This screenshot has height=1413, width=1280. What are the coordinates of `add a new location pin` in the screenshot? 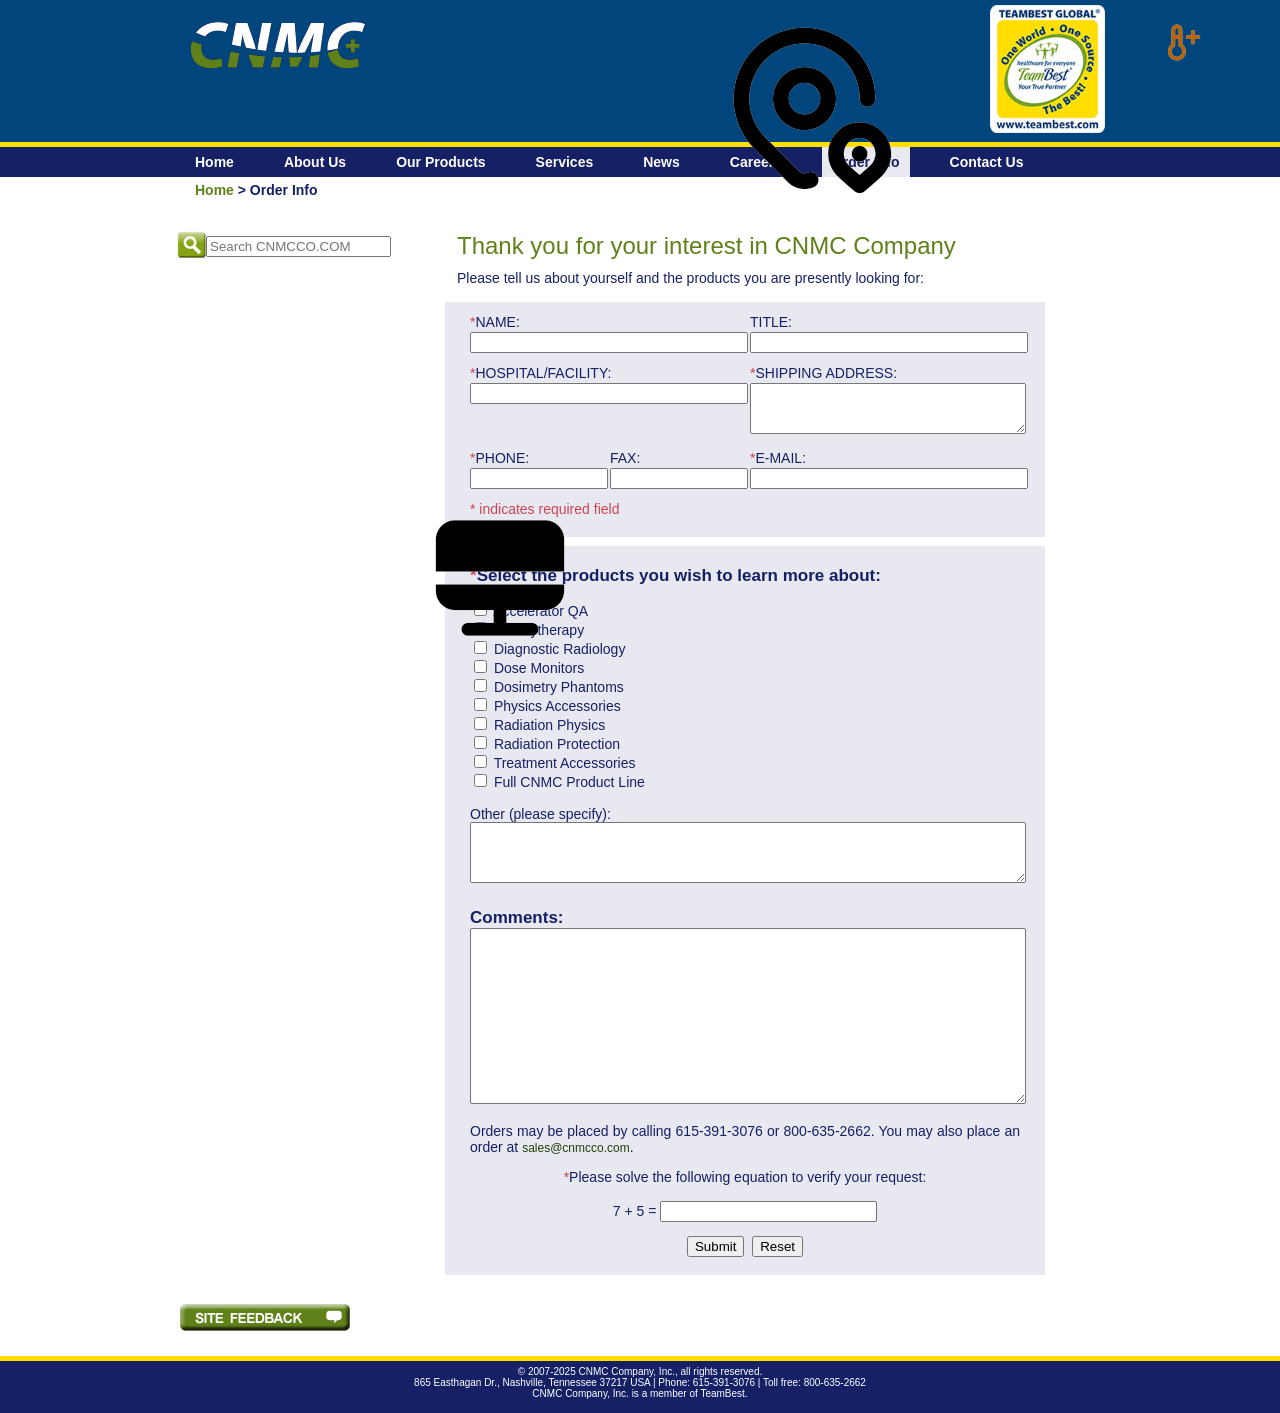 It's located at (804, 106).